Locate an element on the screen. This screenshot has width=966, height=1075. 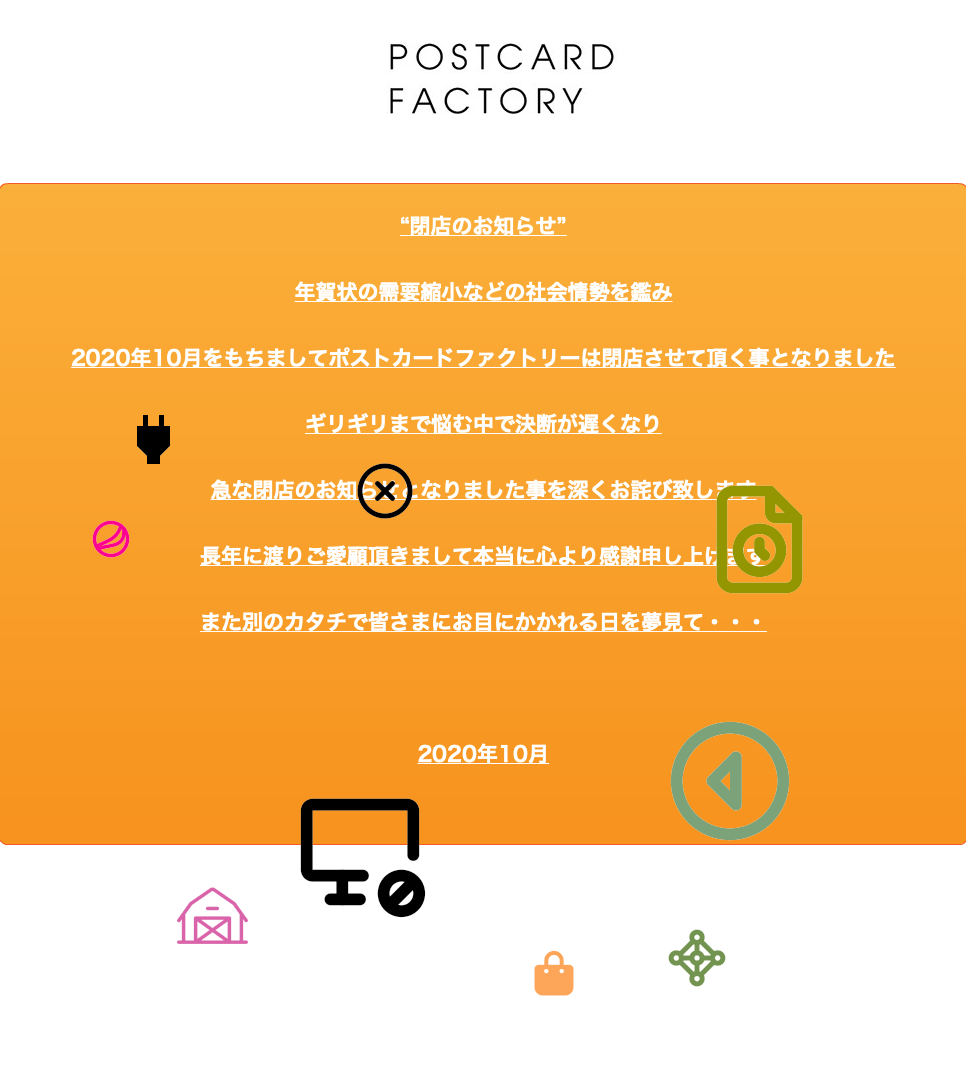
view file history or recent changes is located at coordinates (759, 539).